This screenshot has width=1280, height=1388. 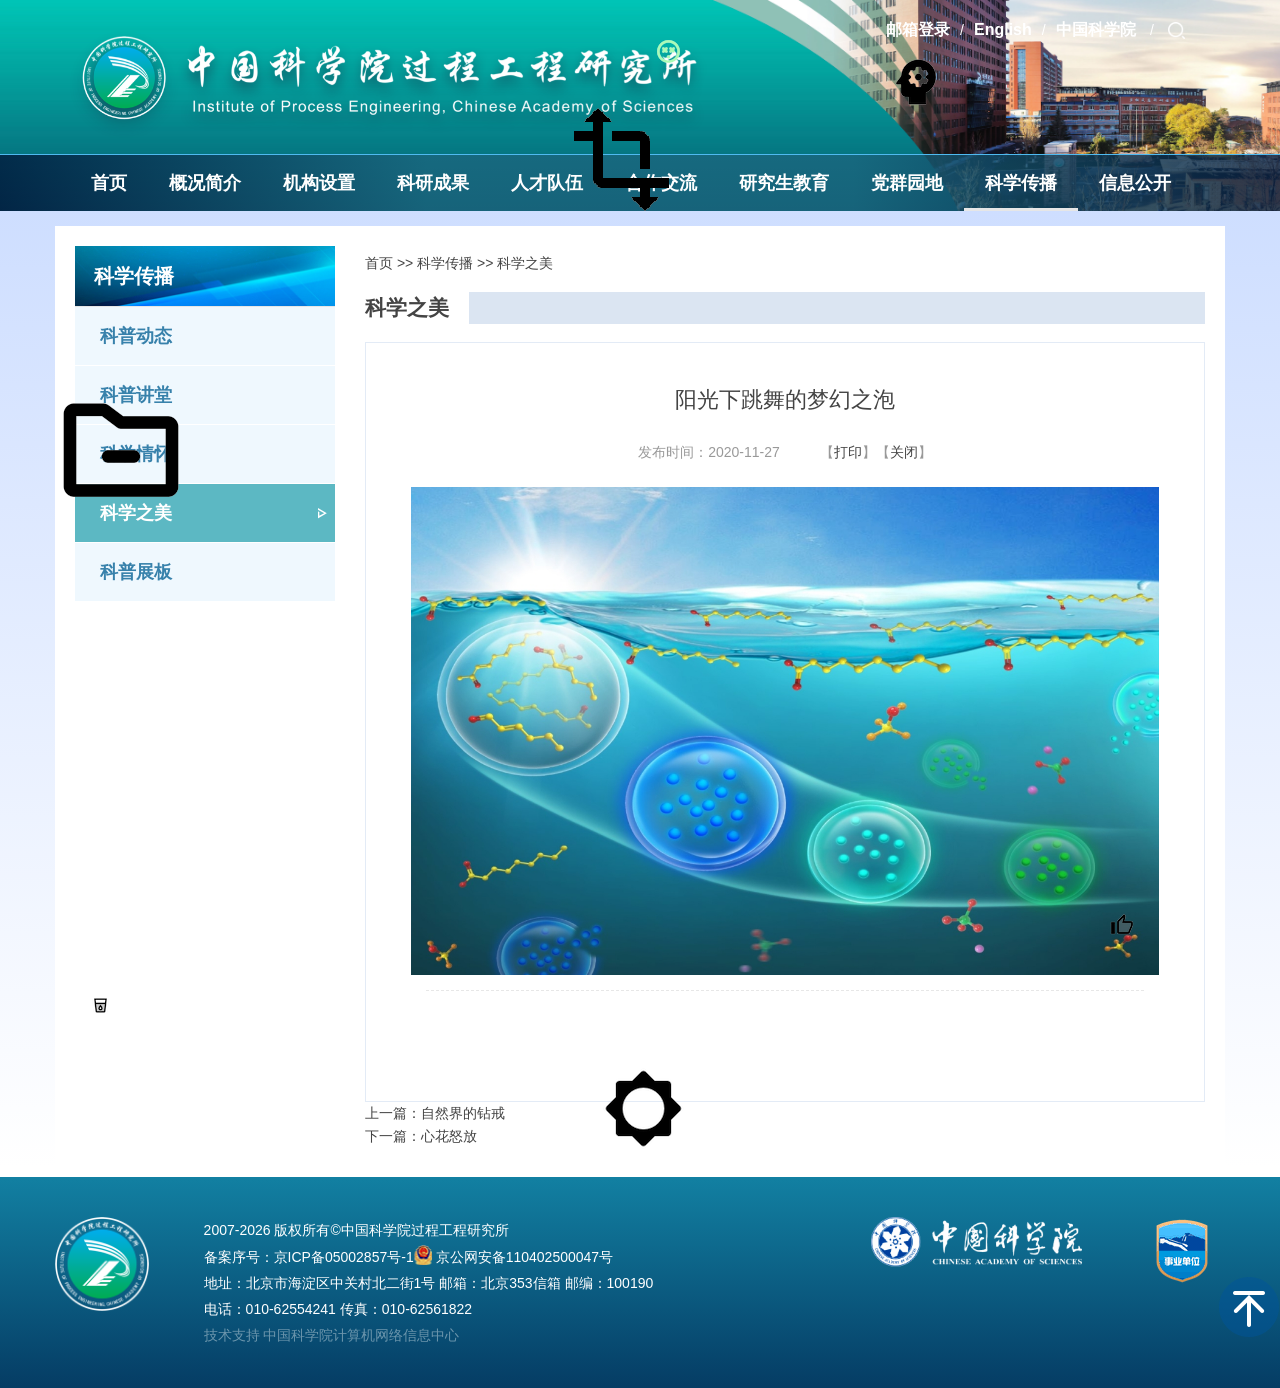 What do you see at coordinates (916, 82) in the screenshot?
I see `access mental health or psychology features` at bounding box center [916, 82].